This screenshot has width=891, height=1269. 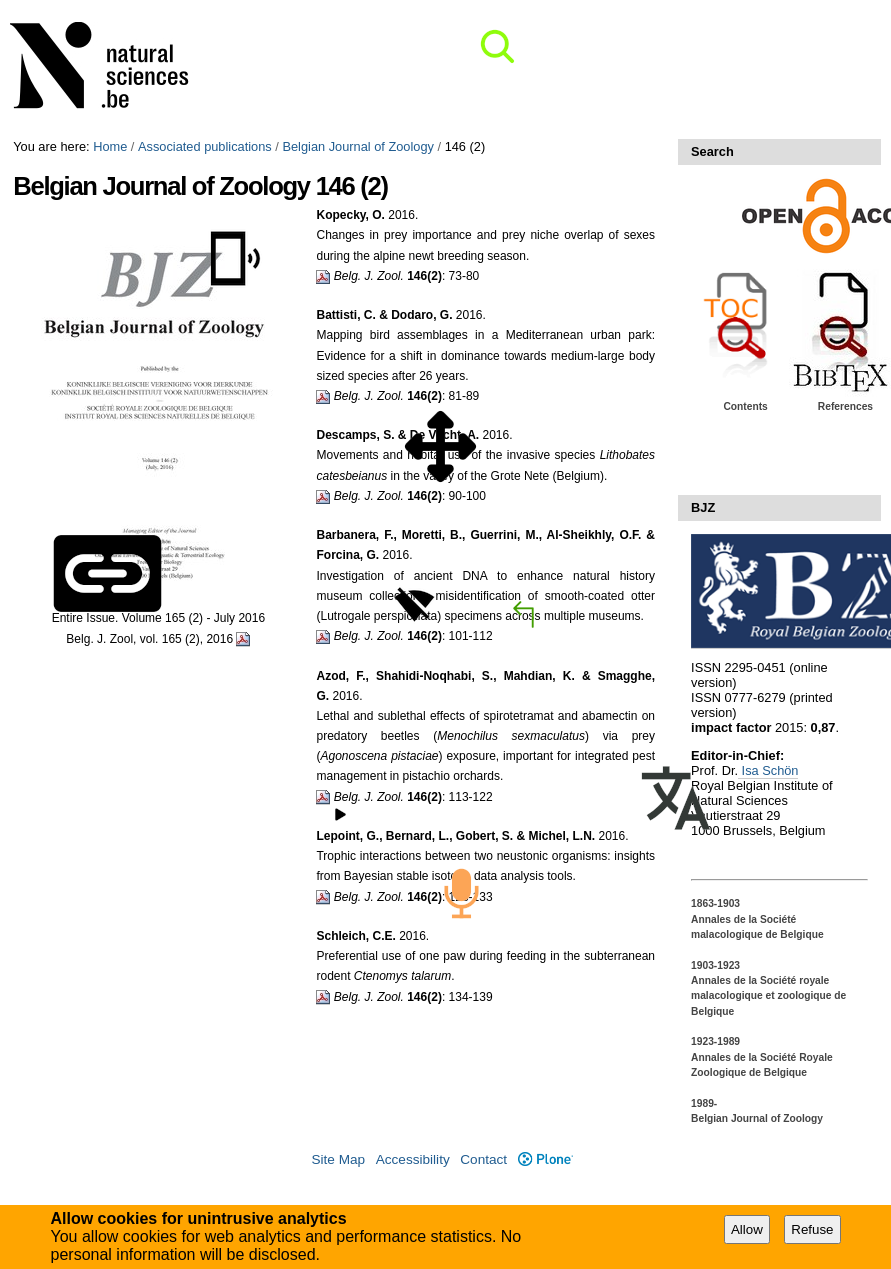 What do you see at coordinates (440, 446) in the screenshot?
I see `move or reposition an element` at bounding box center [440, 446].